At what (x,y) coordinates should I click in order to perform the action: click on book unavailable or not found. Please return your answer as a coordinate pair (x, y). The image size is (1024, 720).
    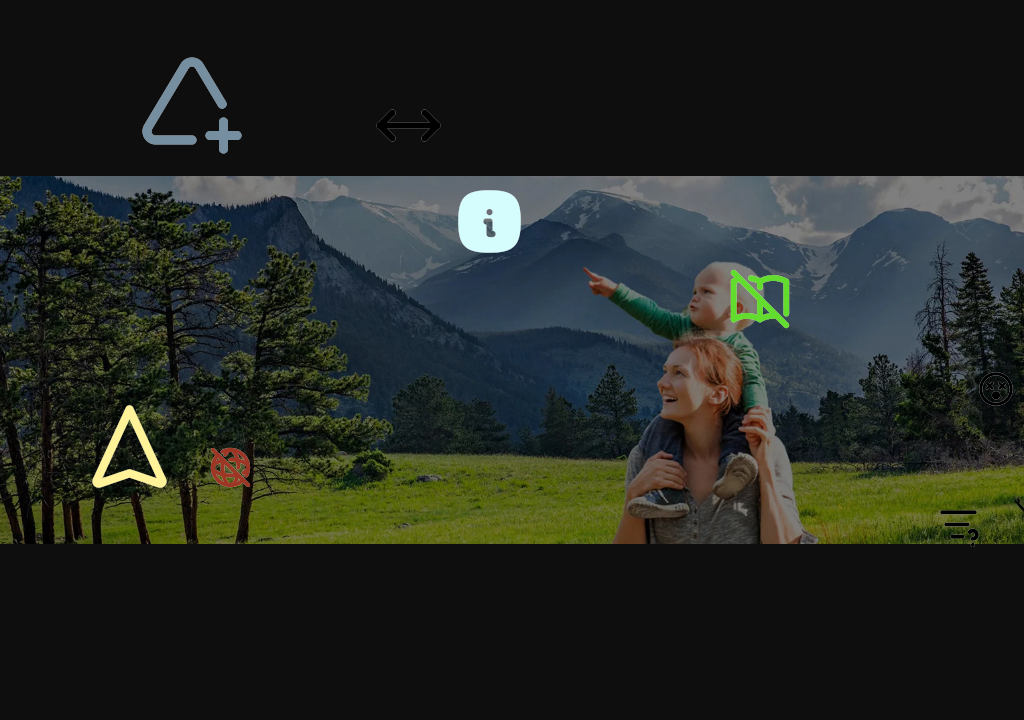
    Looking at the image, I should click on (760, 299).